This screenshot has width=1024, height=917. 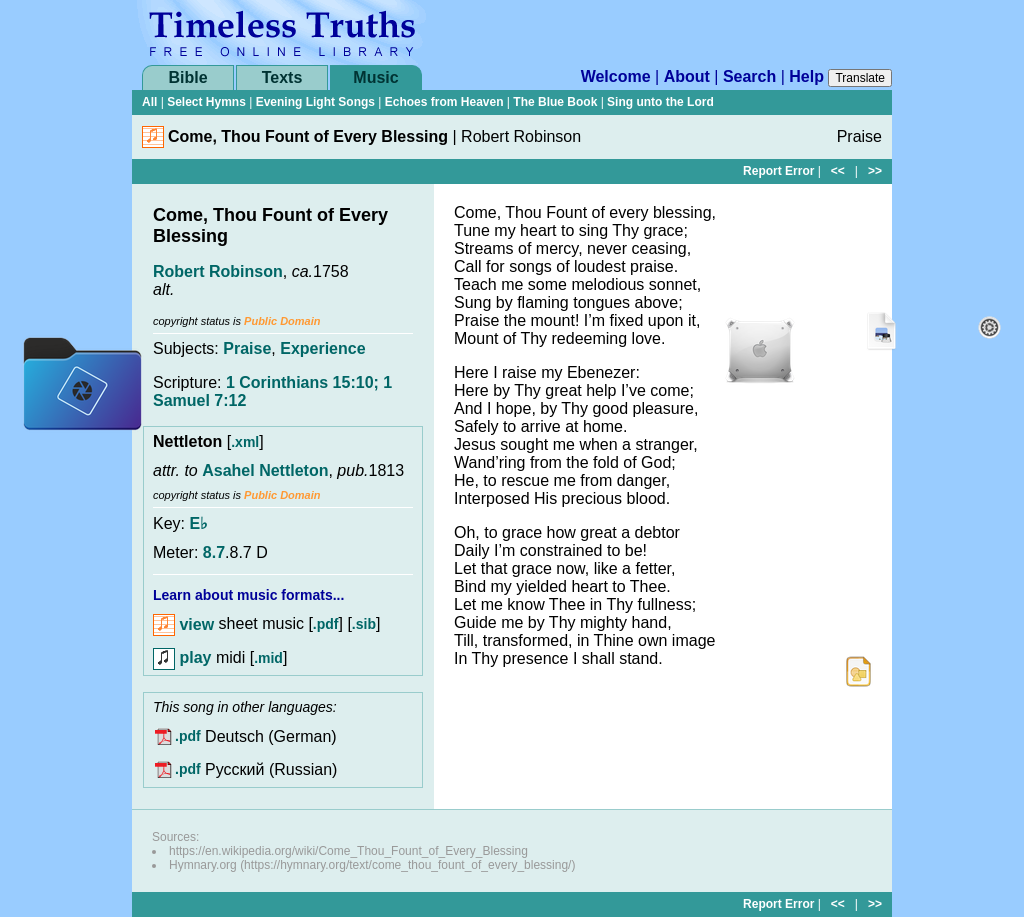 I want to click on represents a power mac g4 computer in system settings, so click(x=760, y=349).